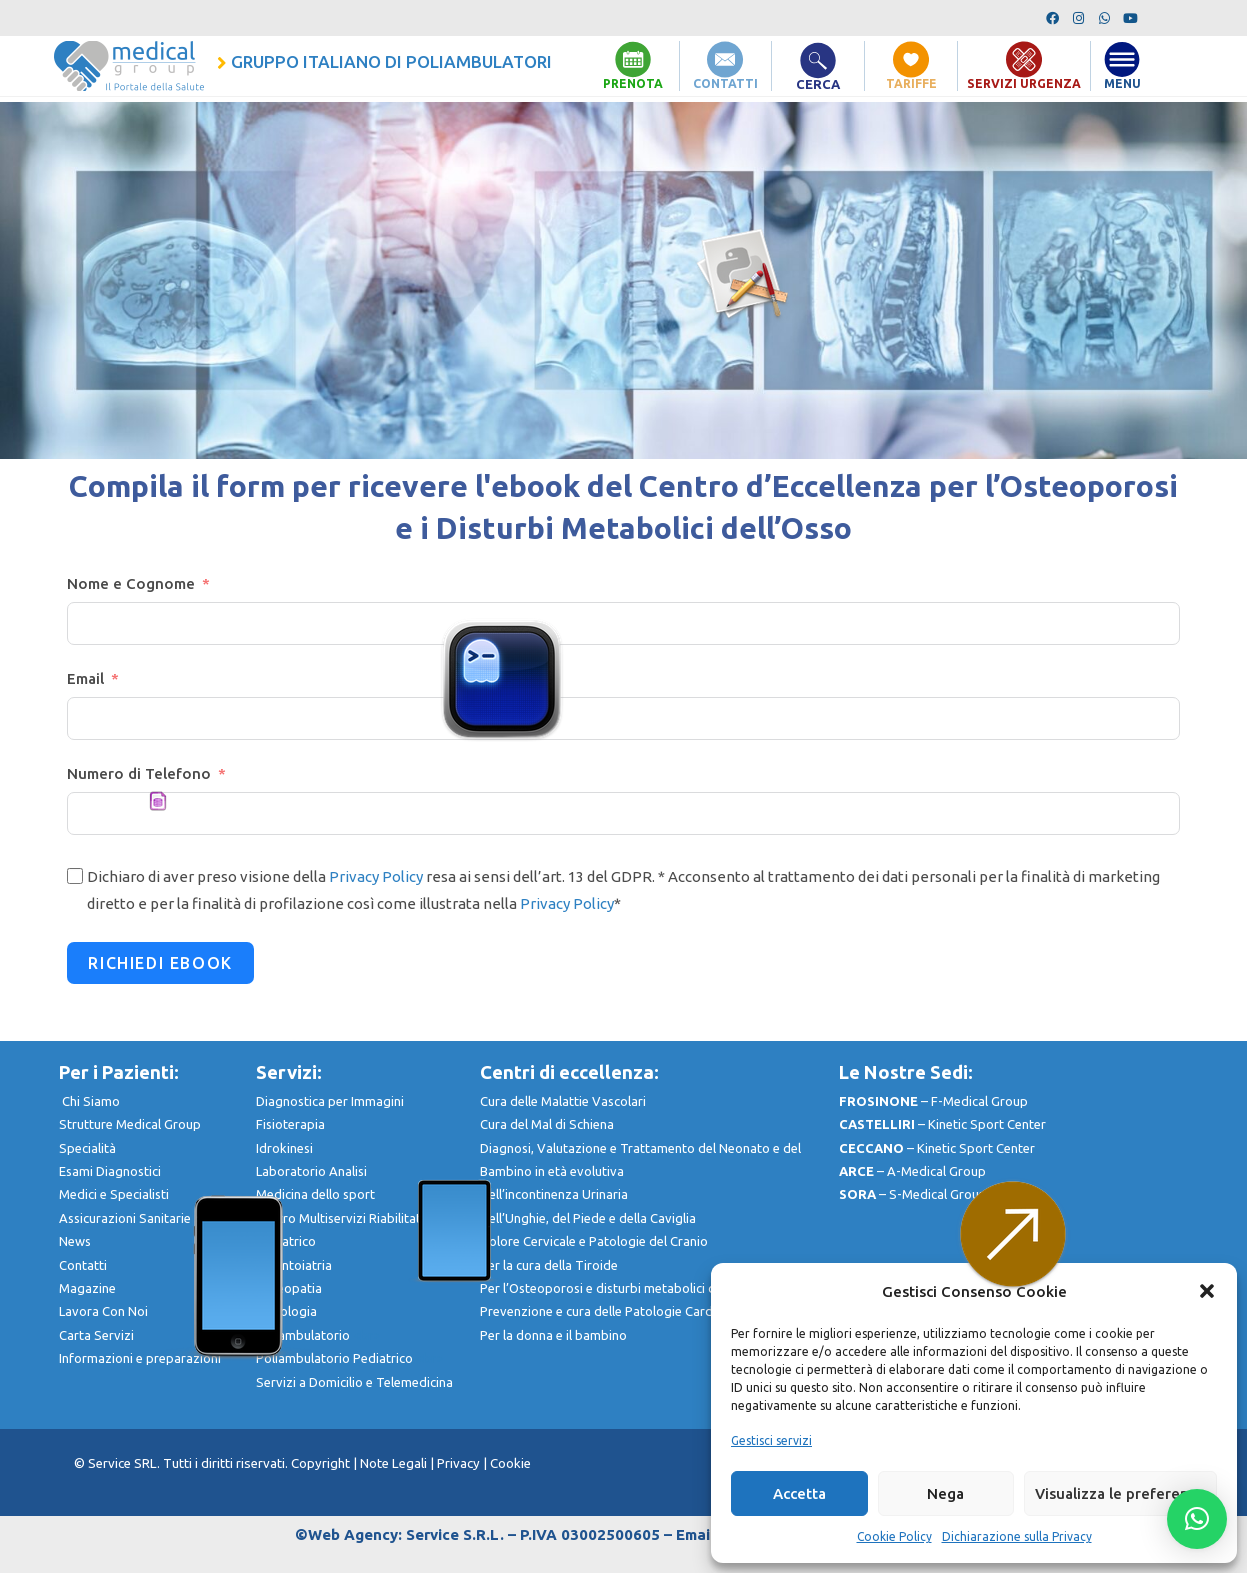  What do you see at coordinates (743, 275) in the screenshot?
I see `python application or script runner` at bounding box center [743, 275].